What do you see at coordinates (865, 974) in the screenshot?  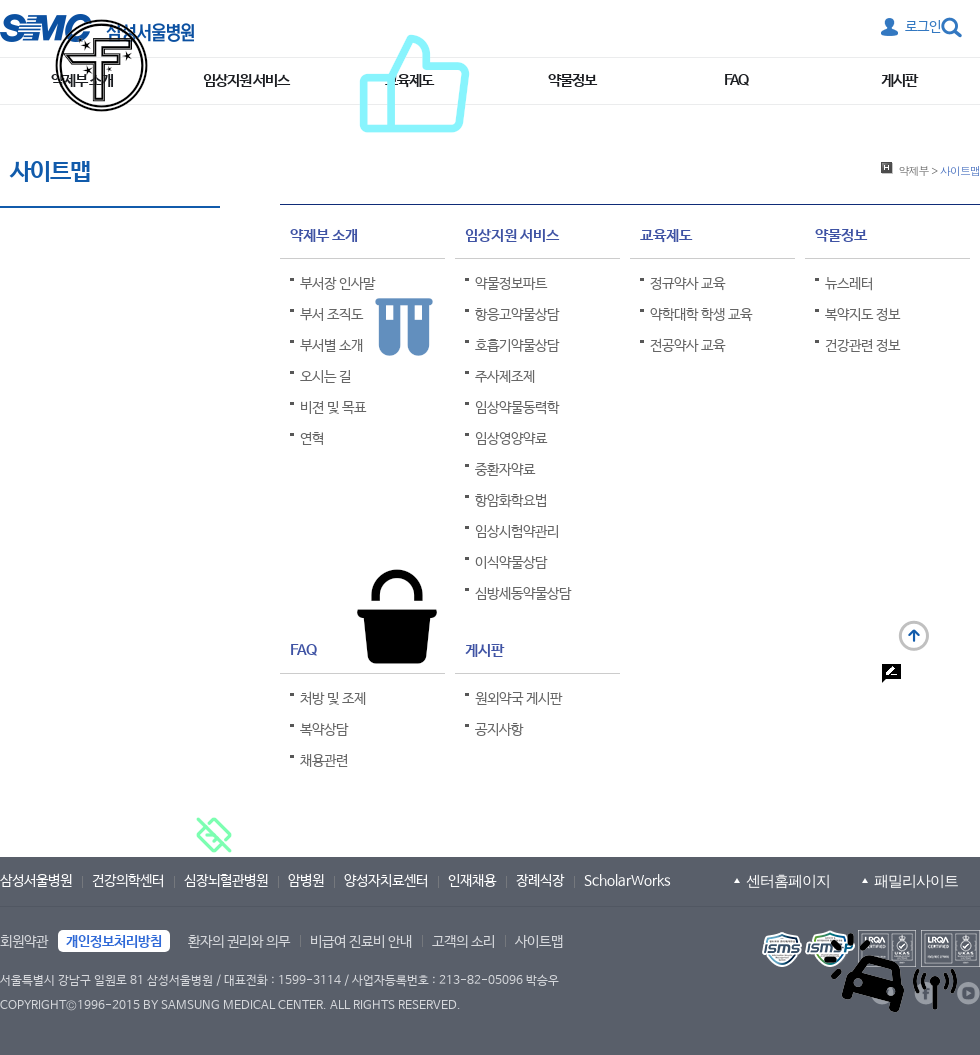 I see `report a vehicle accident` at bounding box center [865, 974].